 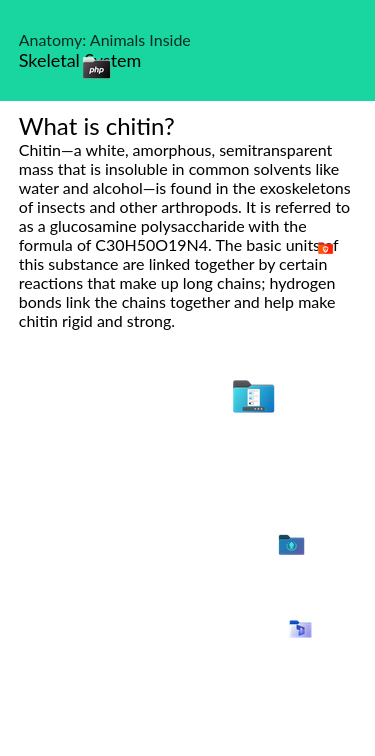 I want to click on open settings or preferences folder, so click(x=253, y=397).